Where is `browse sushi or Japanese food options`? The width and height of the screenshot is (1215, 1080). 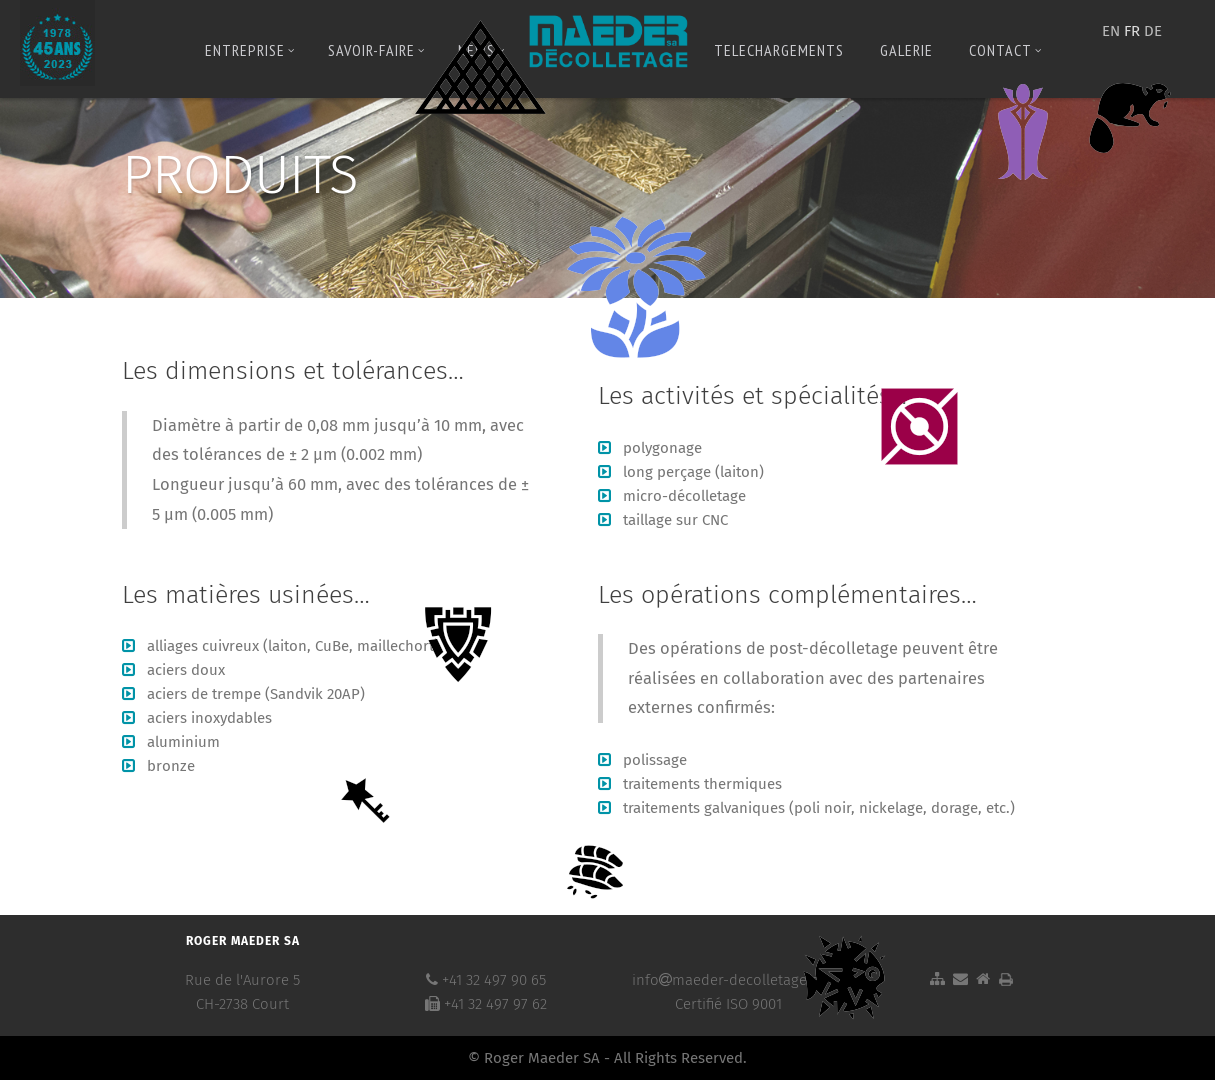
browse sushi or Japanese food options is located at coordinates (595, 872).